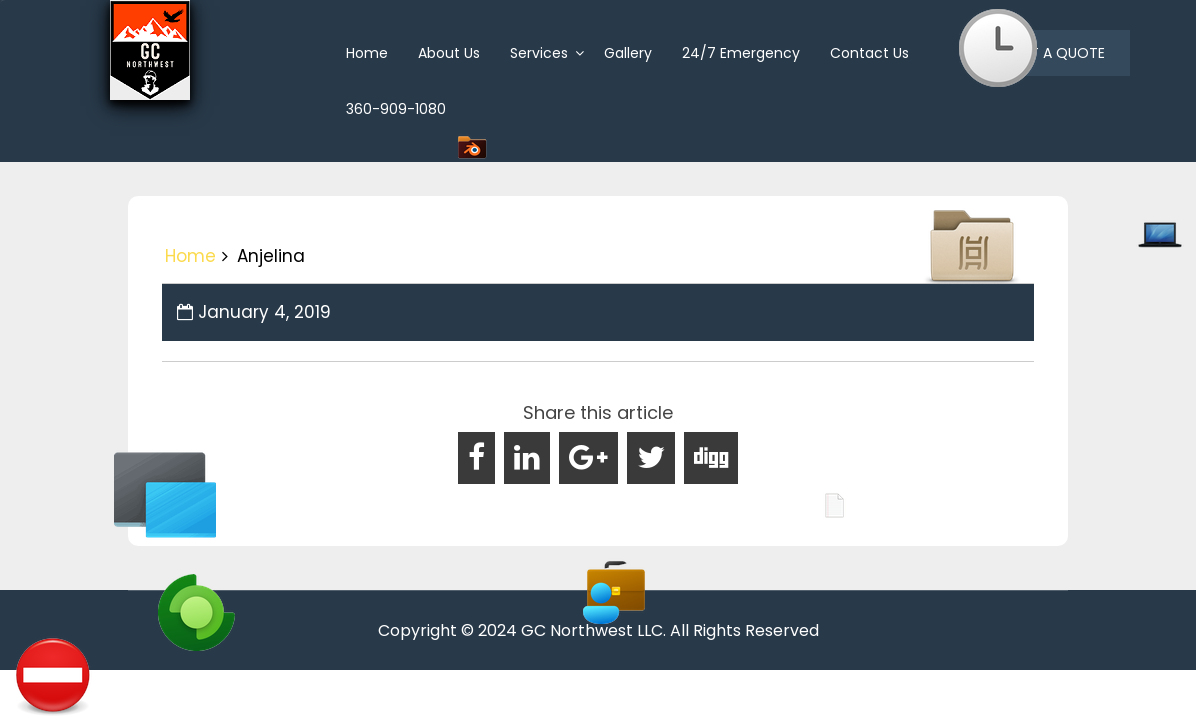 This screenshot has width=1196, height=720. What do you see at coordinates (616, 591) in the screenshot?
I see `access your work profile or business account` at bounding box center [616, 591].